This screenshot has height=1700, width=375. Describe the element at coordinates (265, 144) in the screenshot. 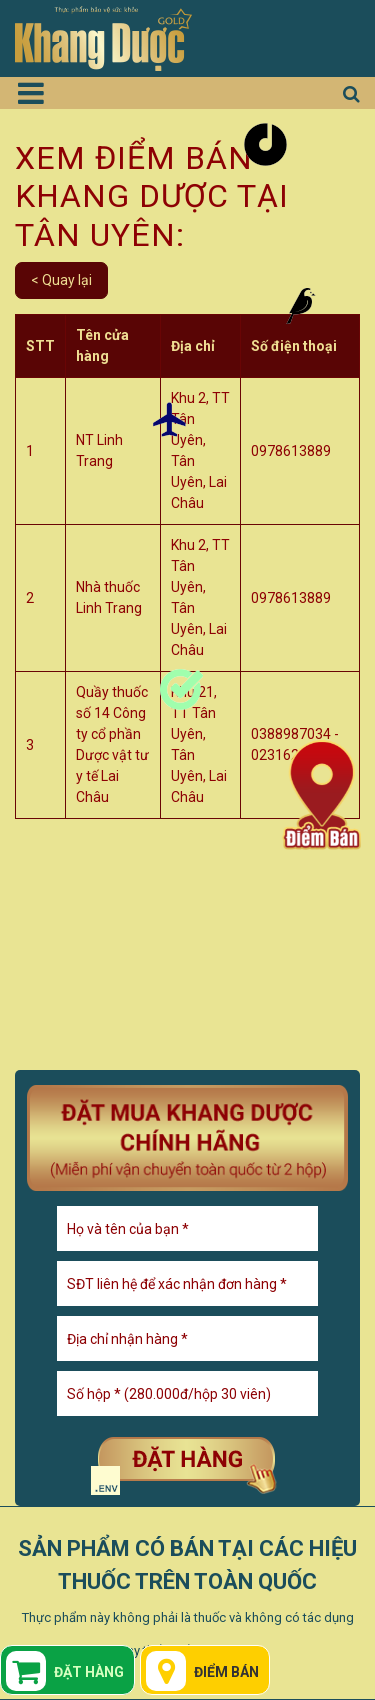

I see `play or access music library` at that location.